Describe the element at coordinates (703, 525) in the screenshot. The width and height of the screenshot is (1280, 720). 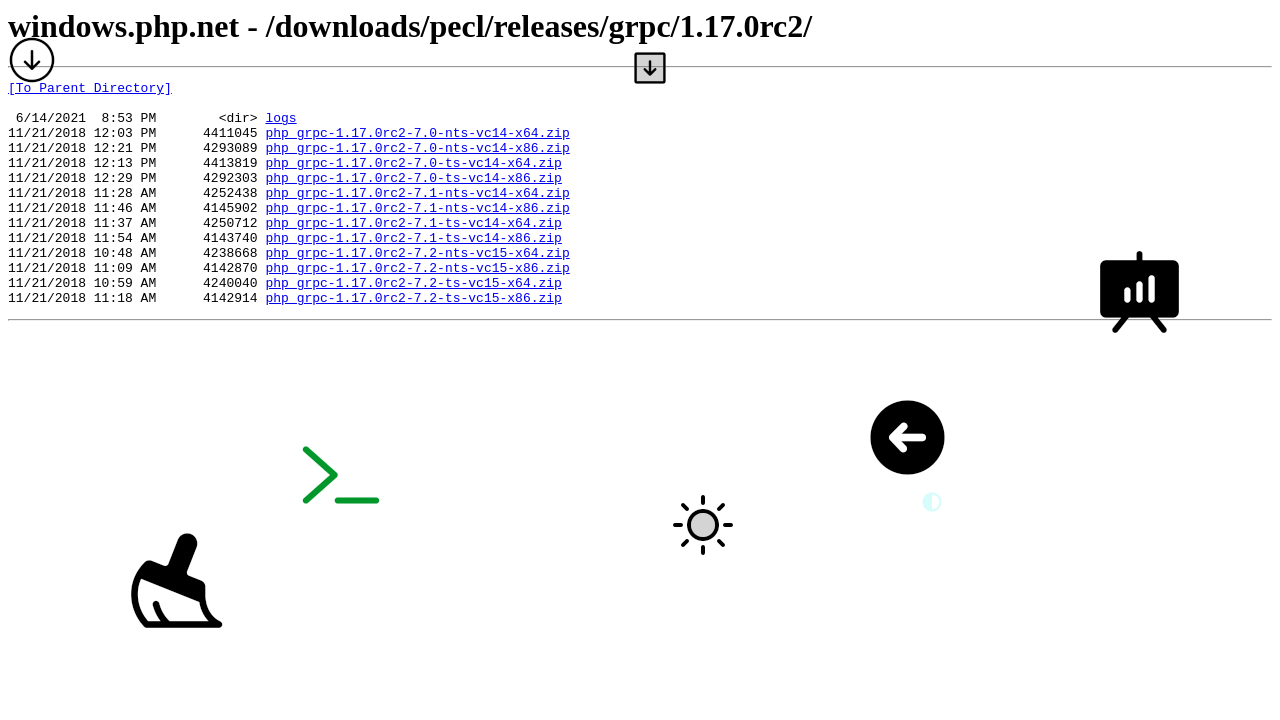
I see `toggle light mode or theme` at that location.